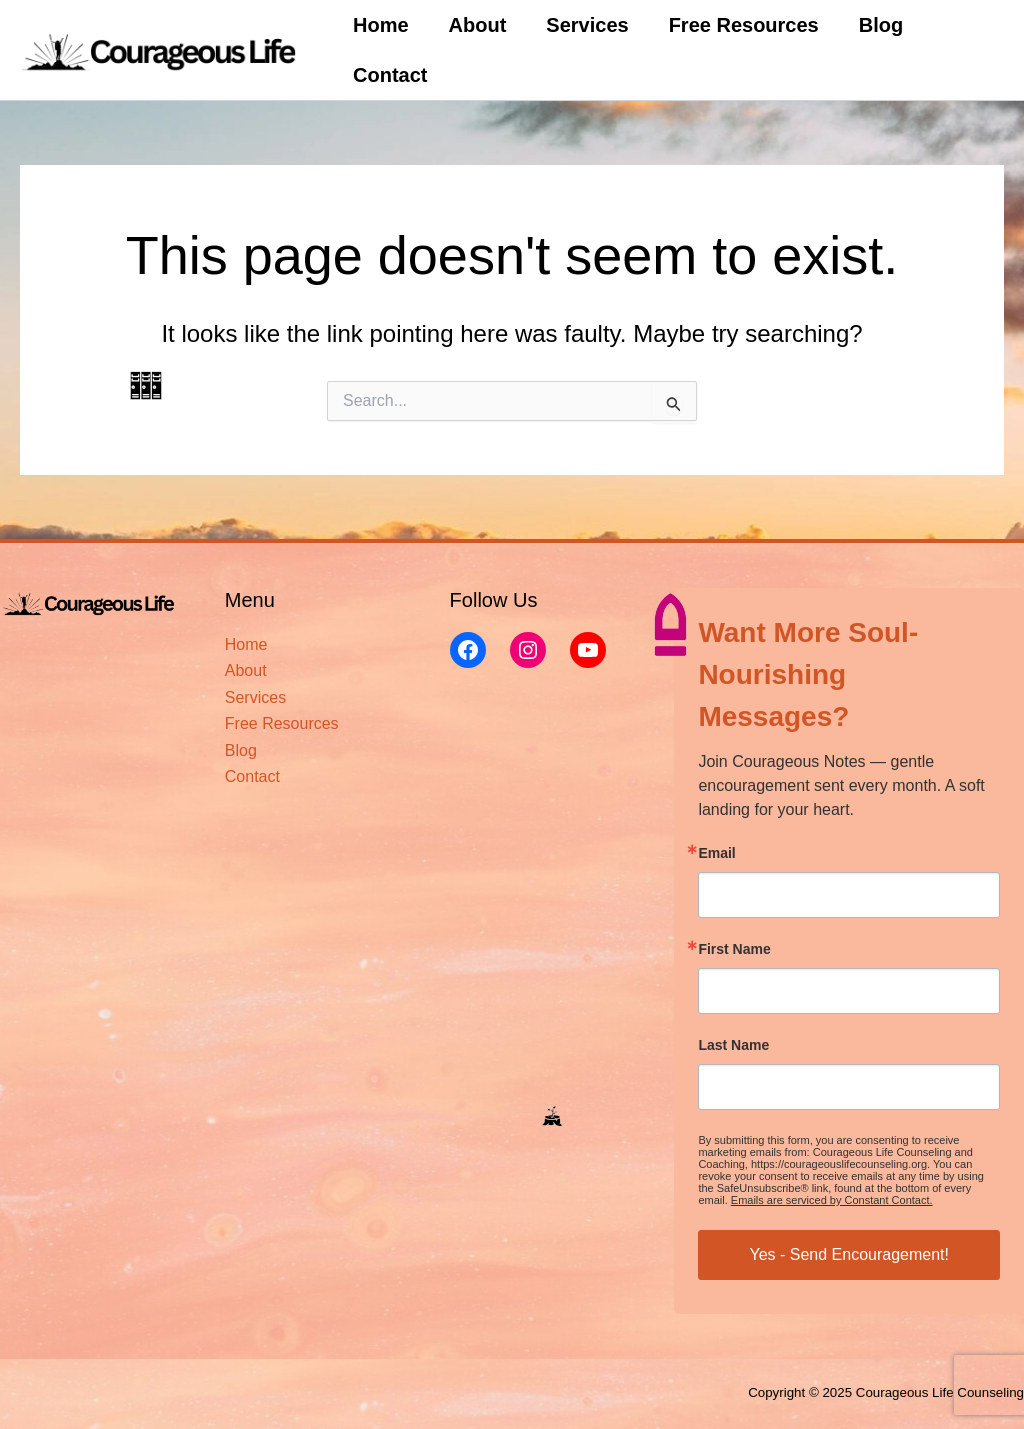 The image size is (1024, 1429). What do you see at coordinates (670, 624) in the screenshot?
I see `select rifle weapon in game inventory` at bounding box center [670, 624].